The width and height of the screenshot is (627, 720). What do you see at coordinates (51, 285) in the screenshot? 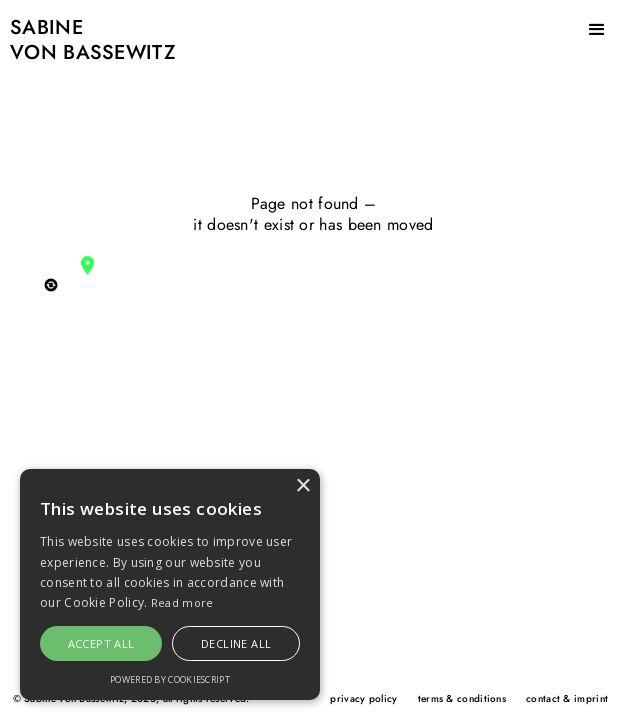
I see `sync data or refresh content` at bounding box center [51, 285].